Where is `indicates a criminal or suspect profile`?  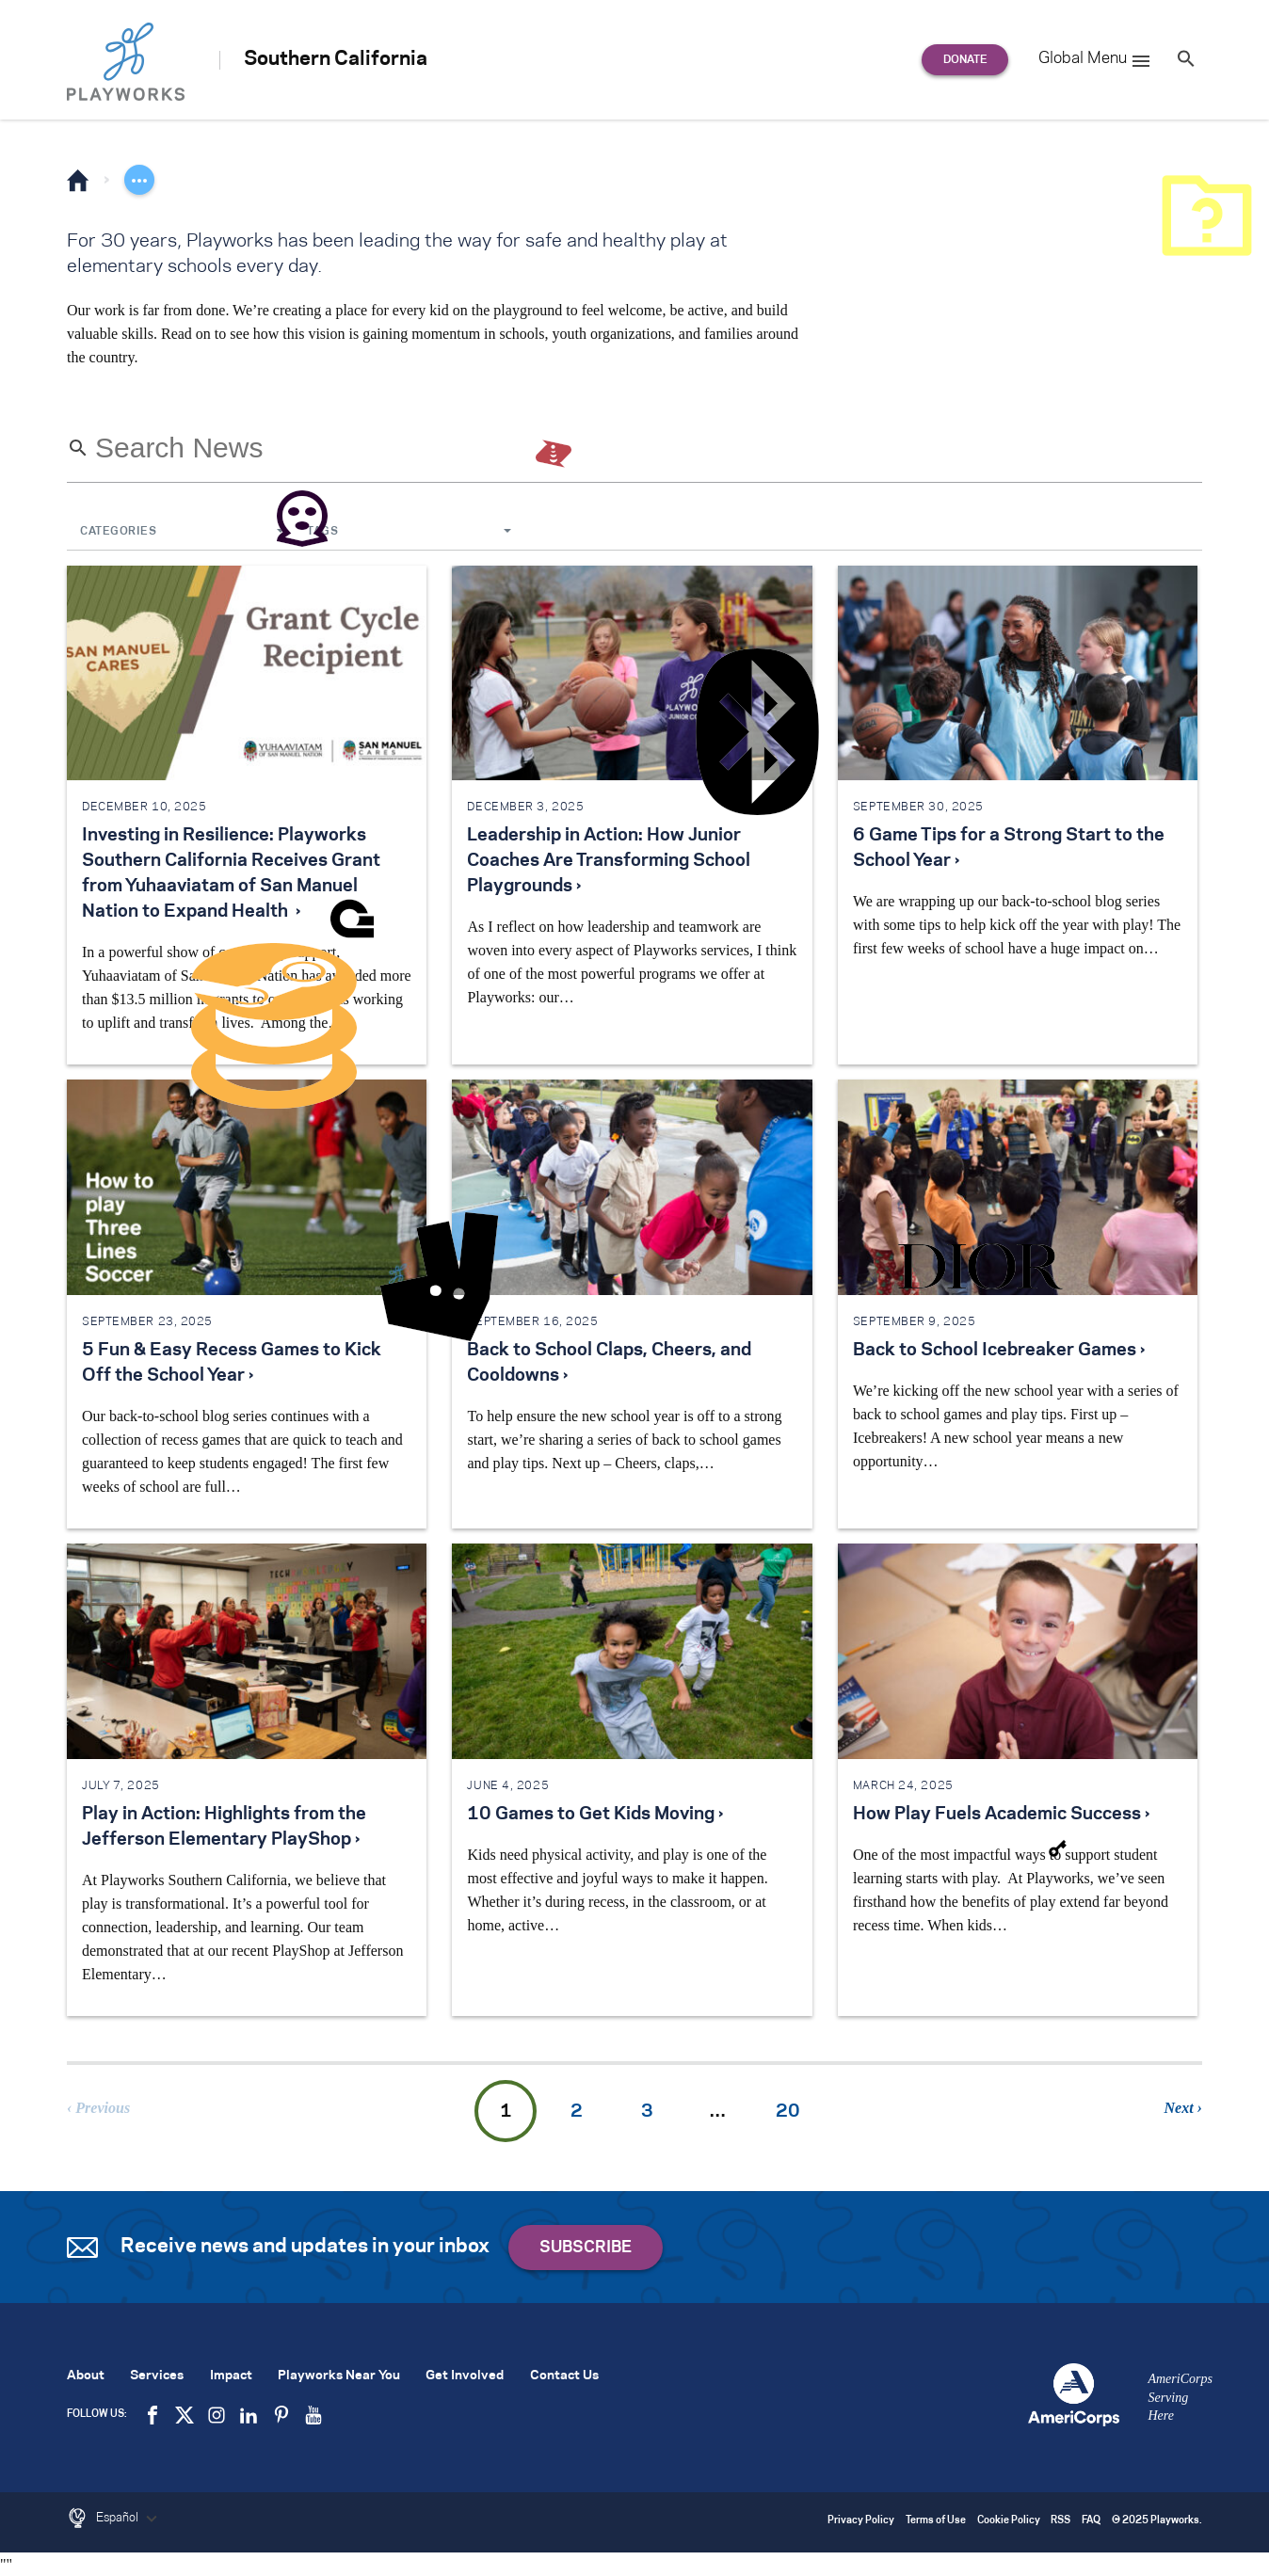
indicates a criminal or suspect profile is located at coordinates (302, 519).